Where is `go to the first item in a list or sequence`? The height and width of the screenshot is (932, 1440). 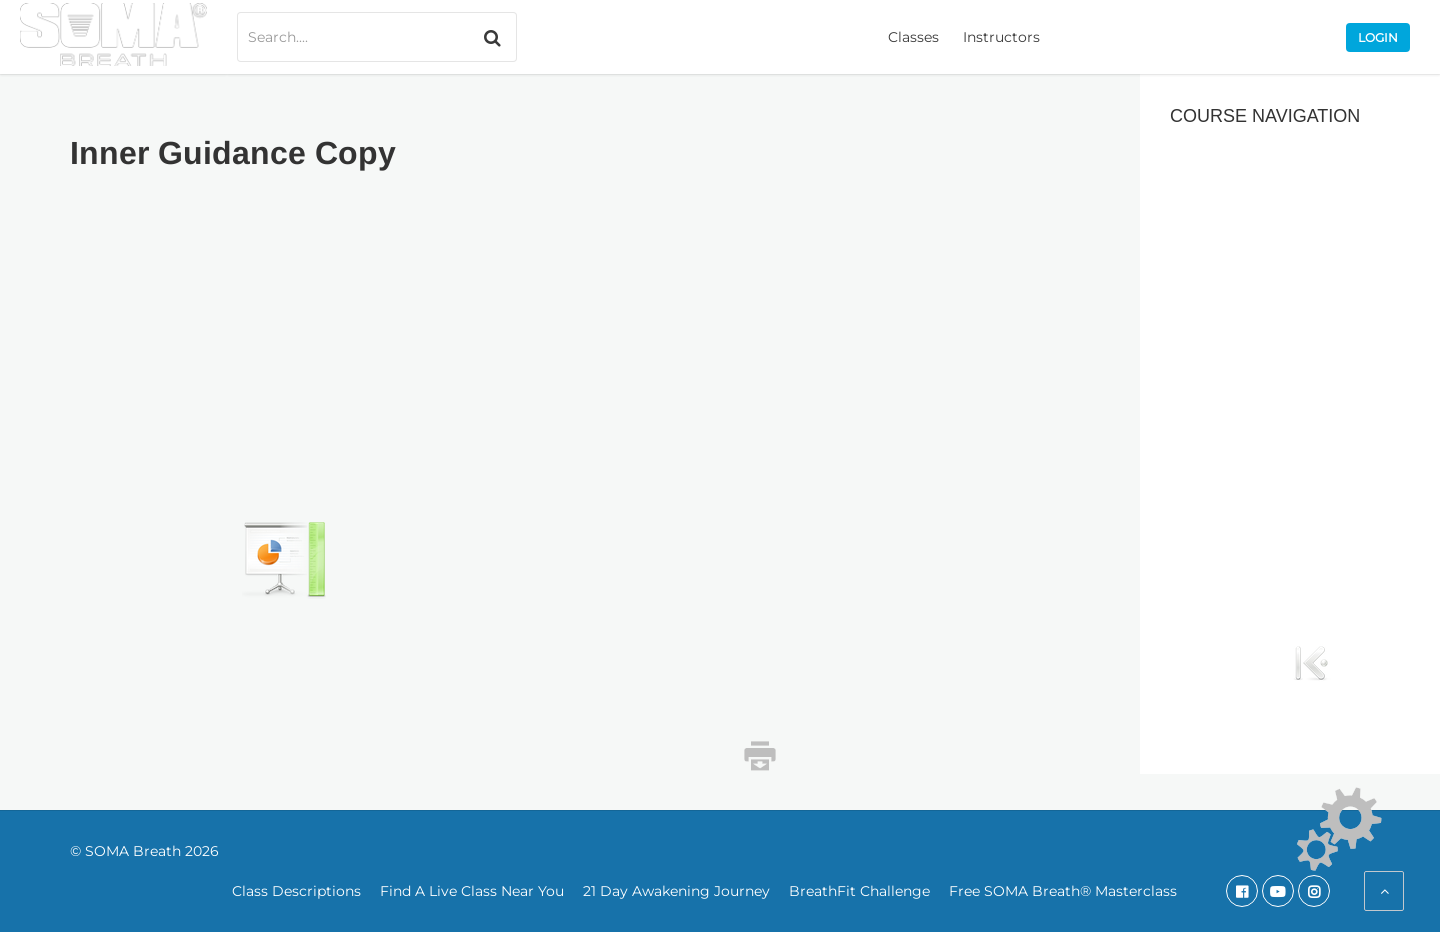
go to the first item in a list or sequence is located at coordinates (1311, 663).